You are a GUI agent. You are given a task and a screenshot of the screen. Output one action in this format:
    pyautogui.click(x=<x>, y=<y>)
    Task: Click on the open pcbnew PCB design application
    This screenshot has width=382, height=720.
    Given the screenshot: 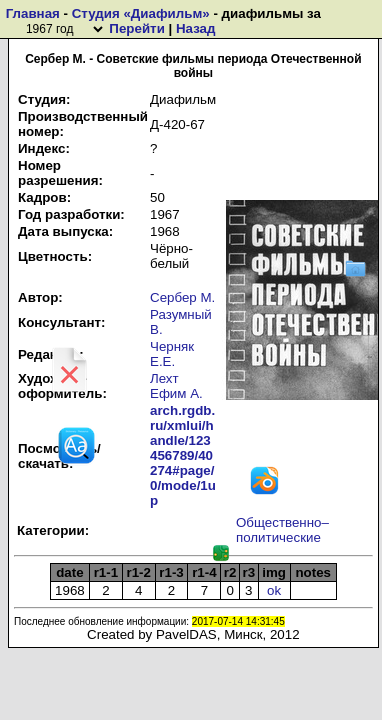 What is the action you would take?
    pyautogui.click(x=221, y=553)
    